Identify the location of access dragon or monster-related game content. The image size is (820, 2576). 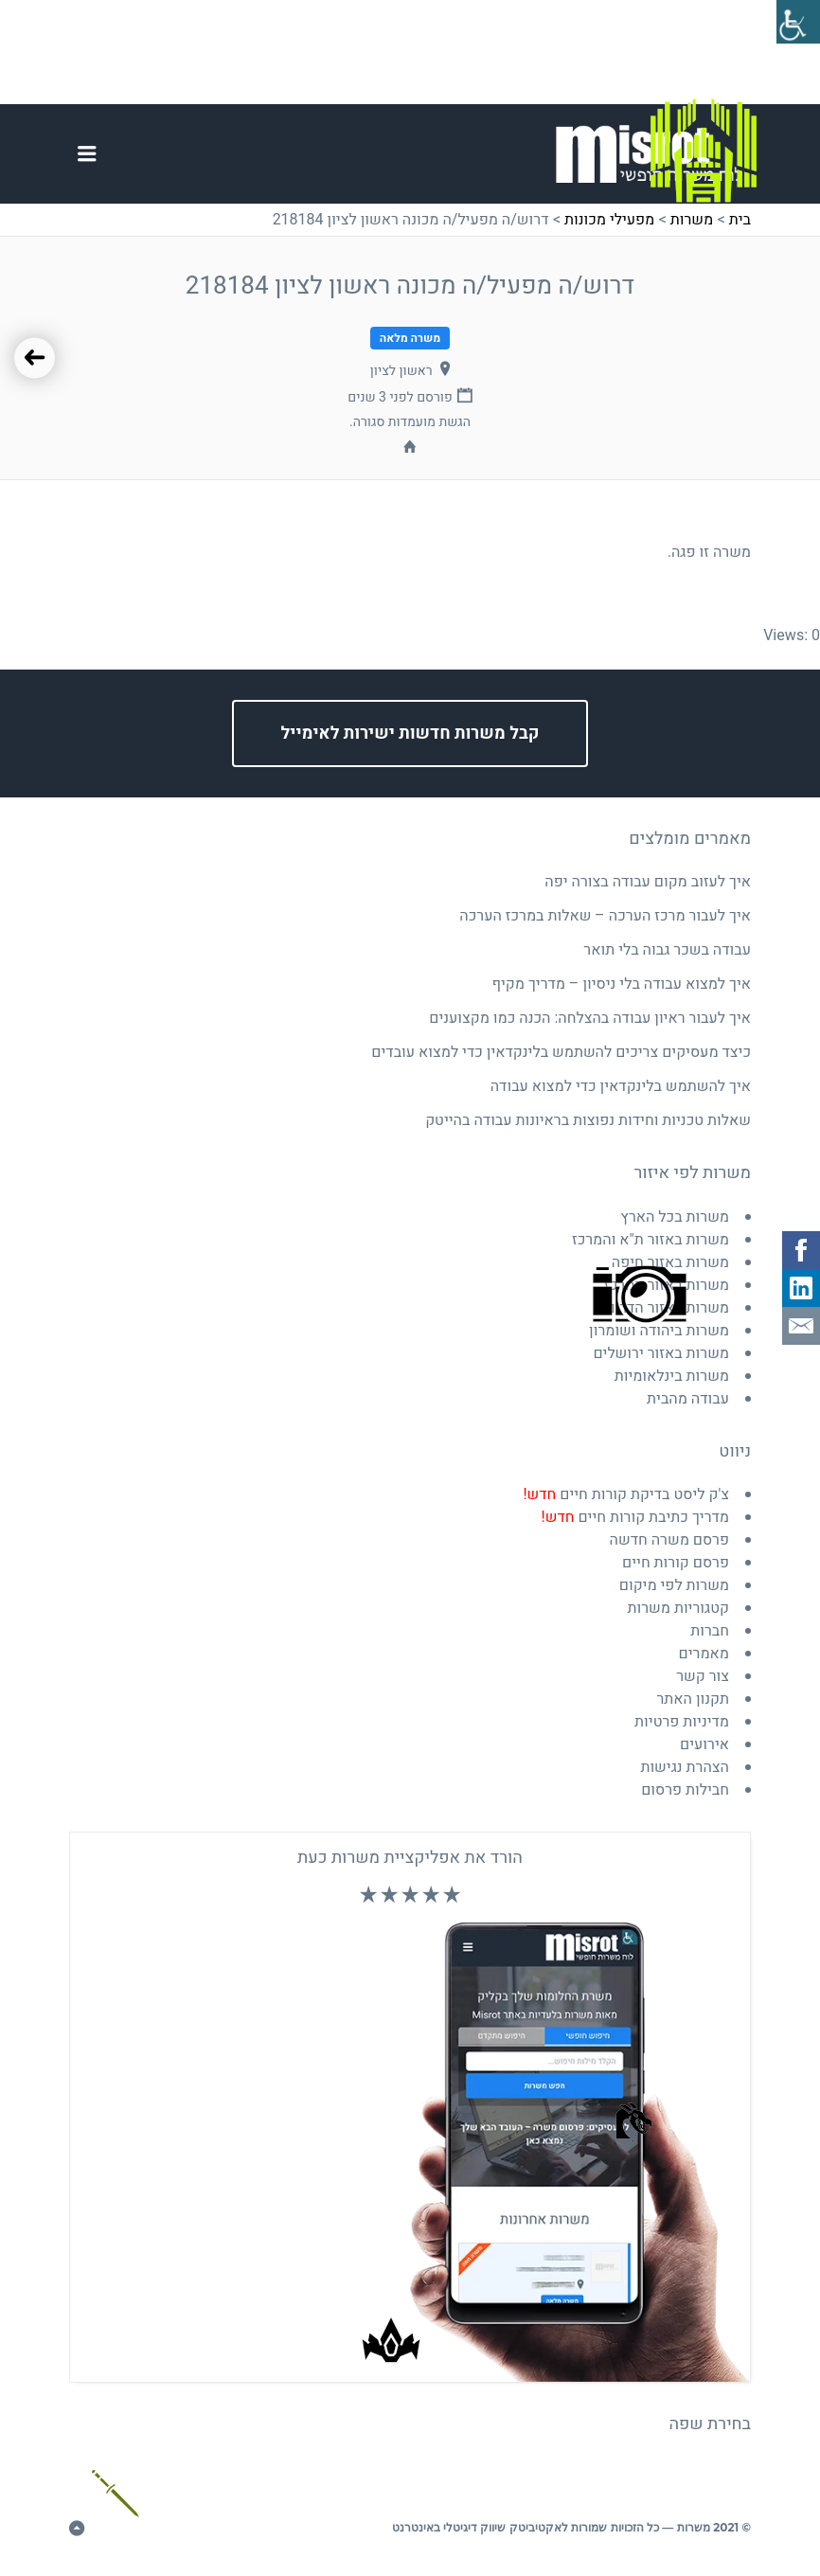
(633, 2120).